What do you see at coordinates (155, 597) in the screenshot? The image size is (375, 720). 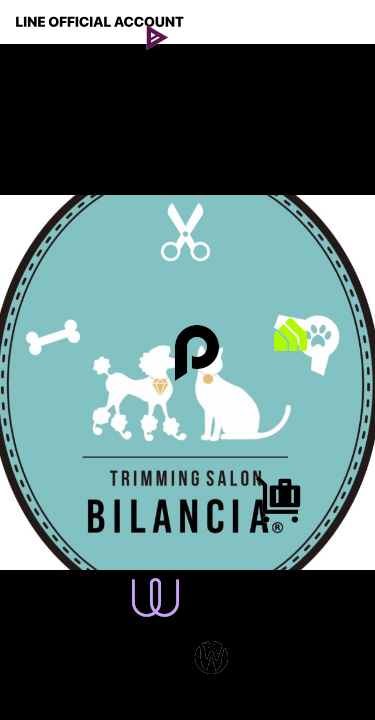 I see `open wire messaging app` at bounding box center [155, 597].